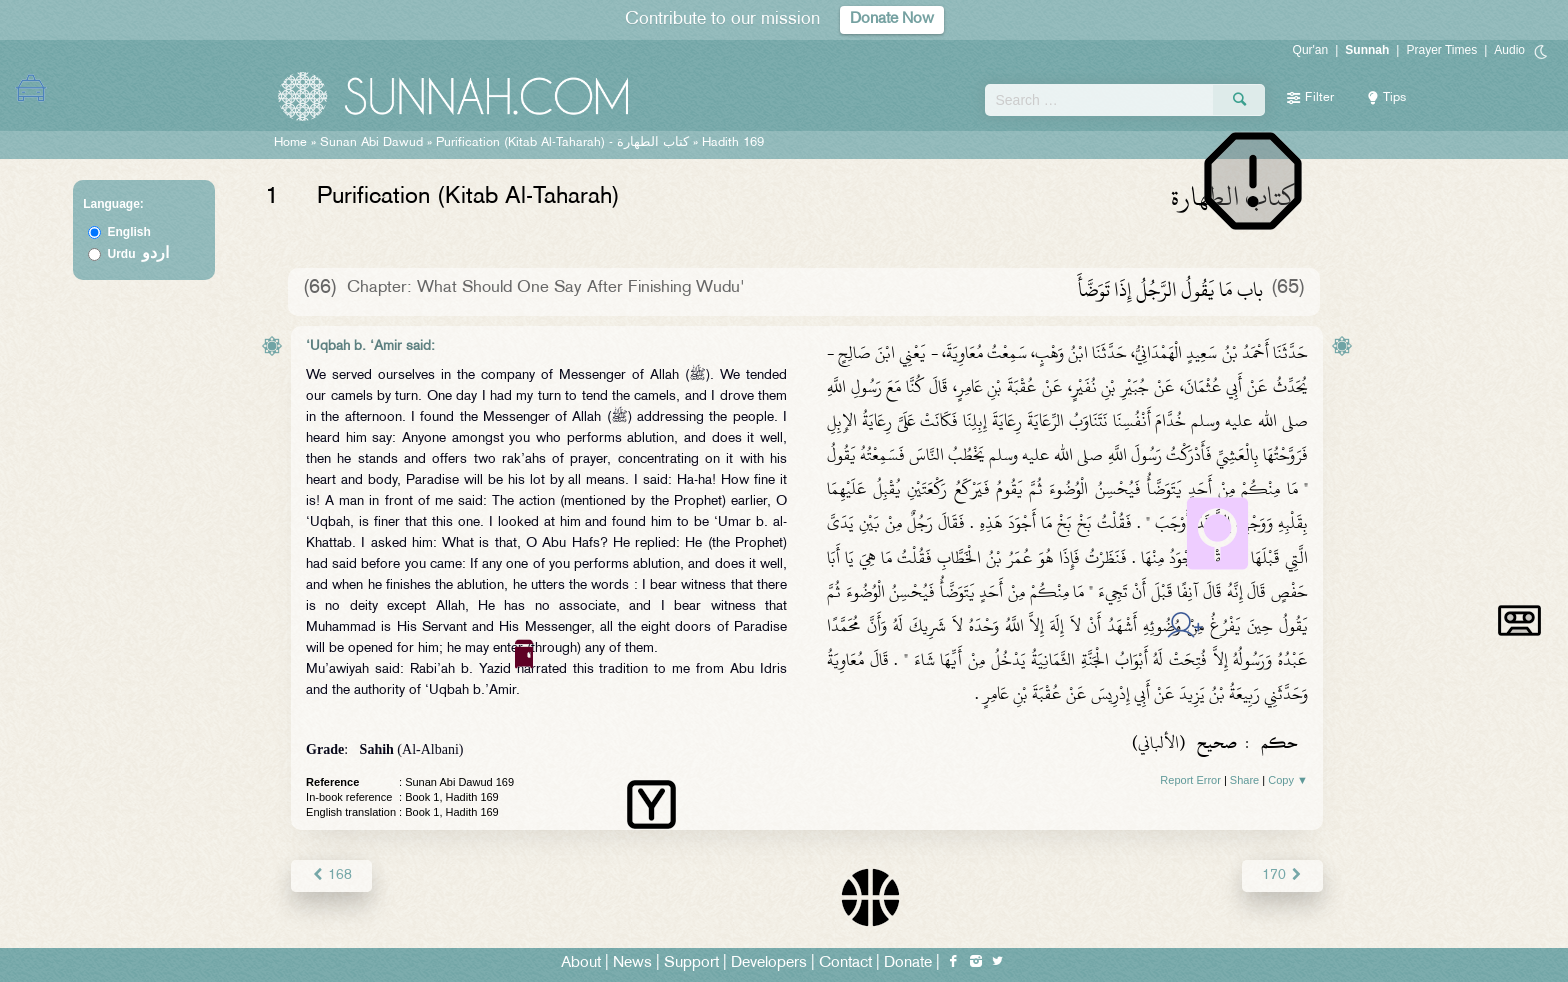  Describe the element at coordinates (524, 654) in the screenshot. I see `locate nearby portable restrooms` at that location.